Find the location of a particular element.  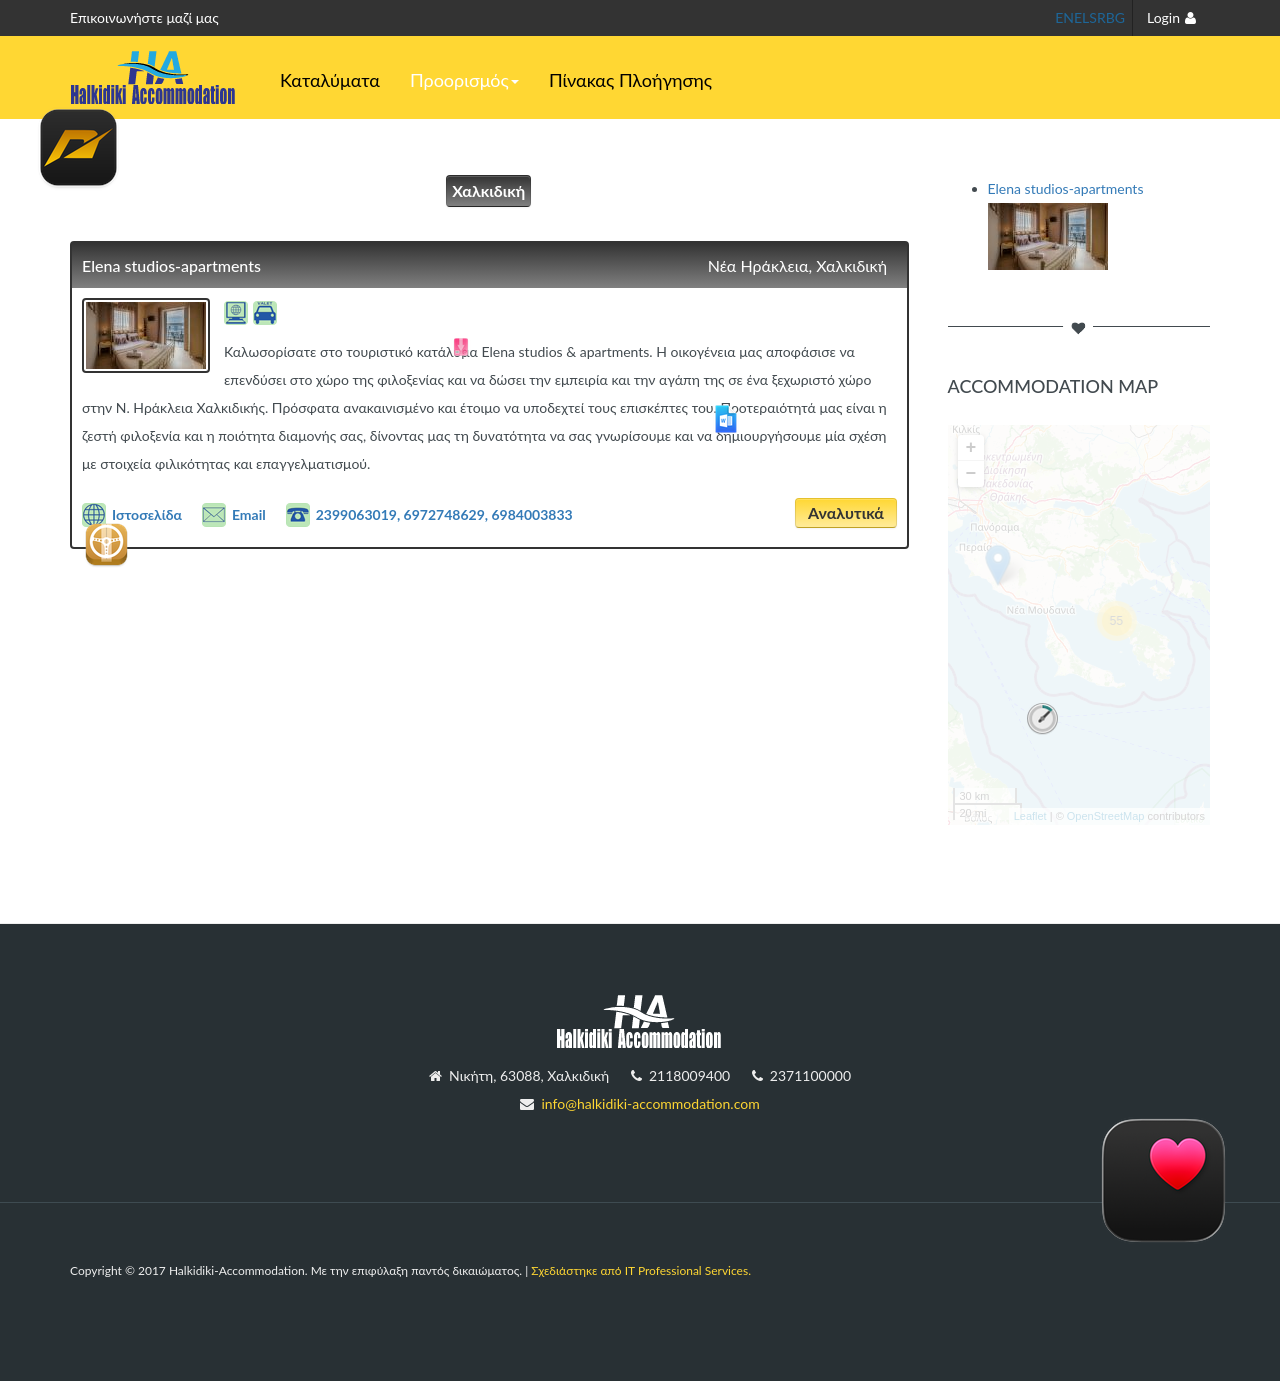

launch sysprof system profiler is located at coordinates (1042, 718).